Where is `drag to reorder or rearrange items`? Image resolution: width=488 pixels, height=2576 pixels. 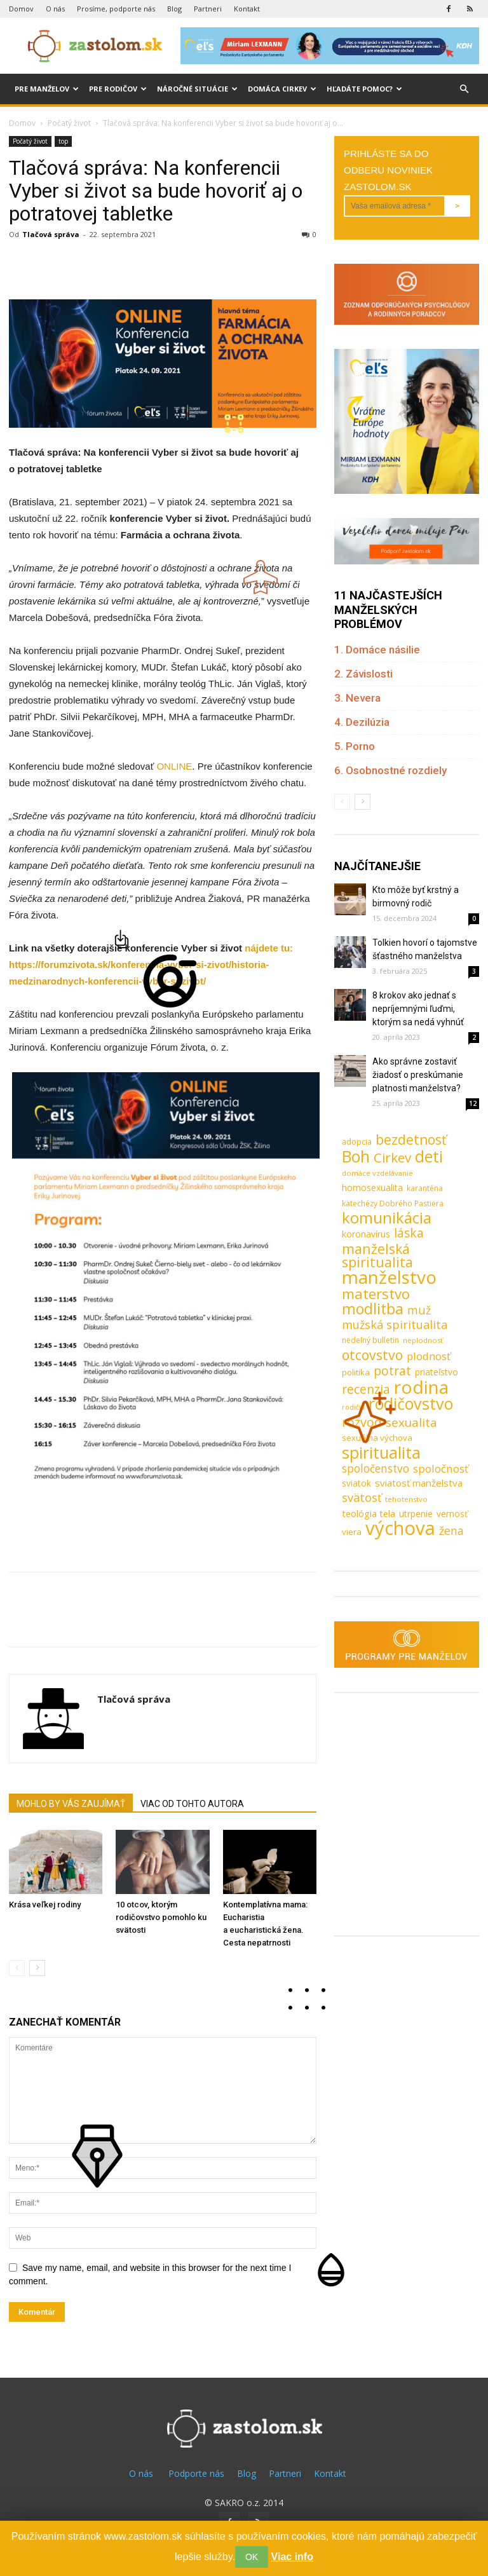 drag to reorder or rearrange items is located at coordinates (307, 1999).